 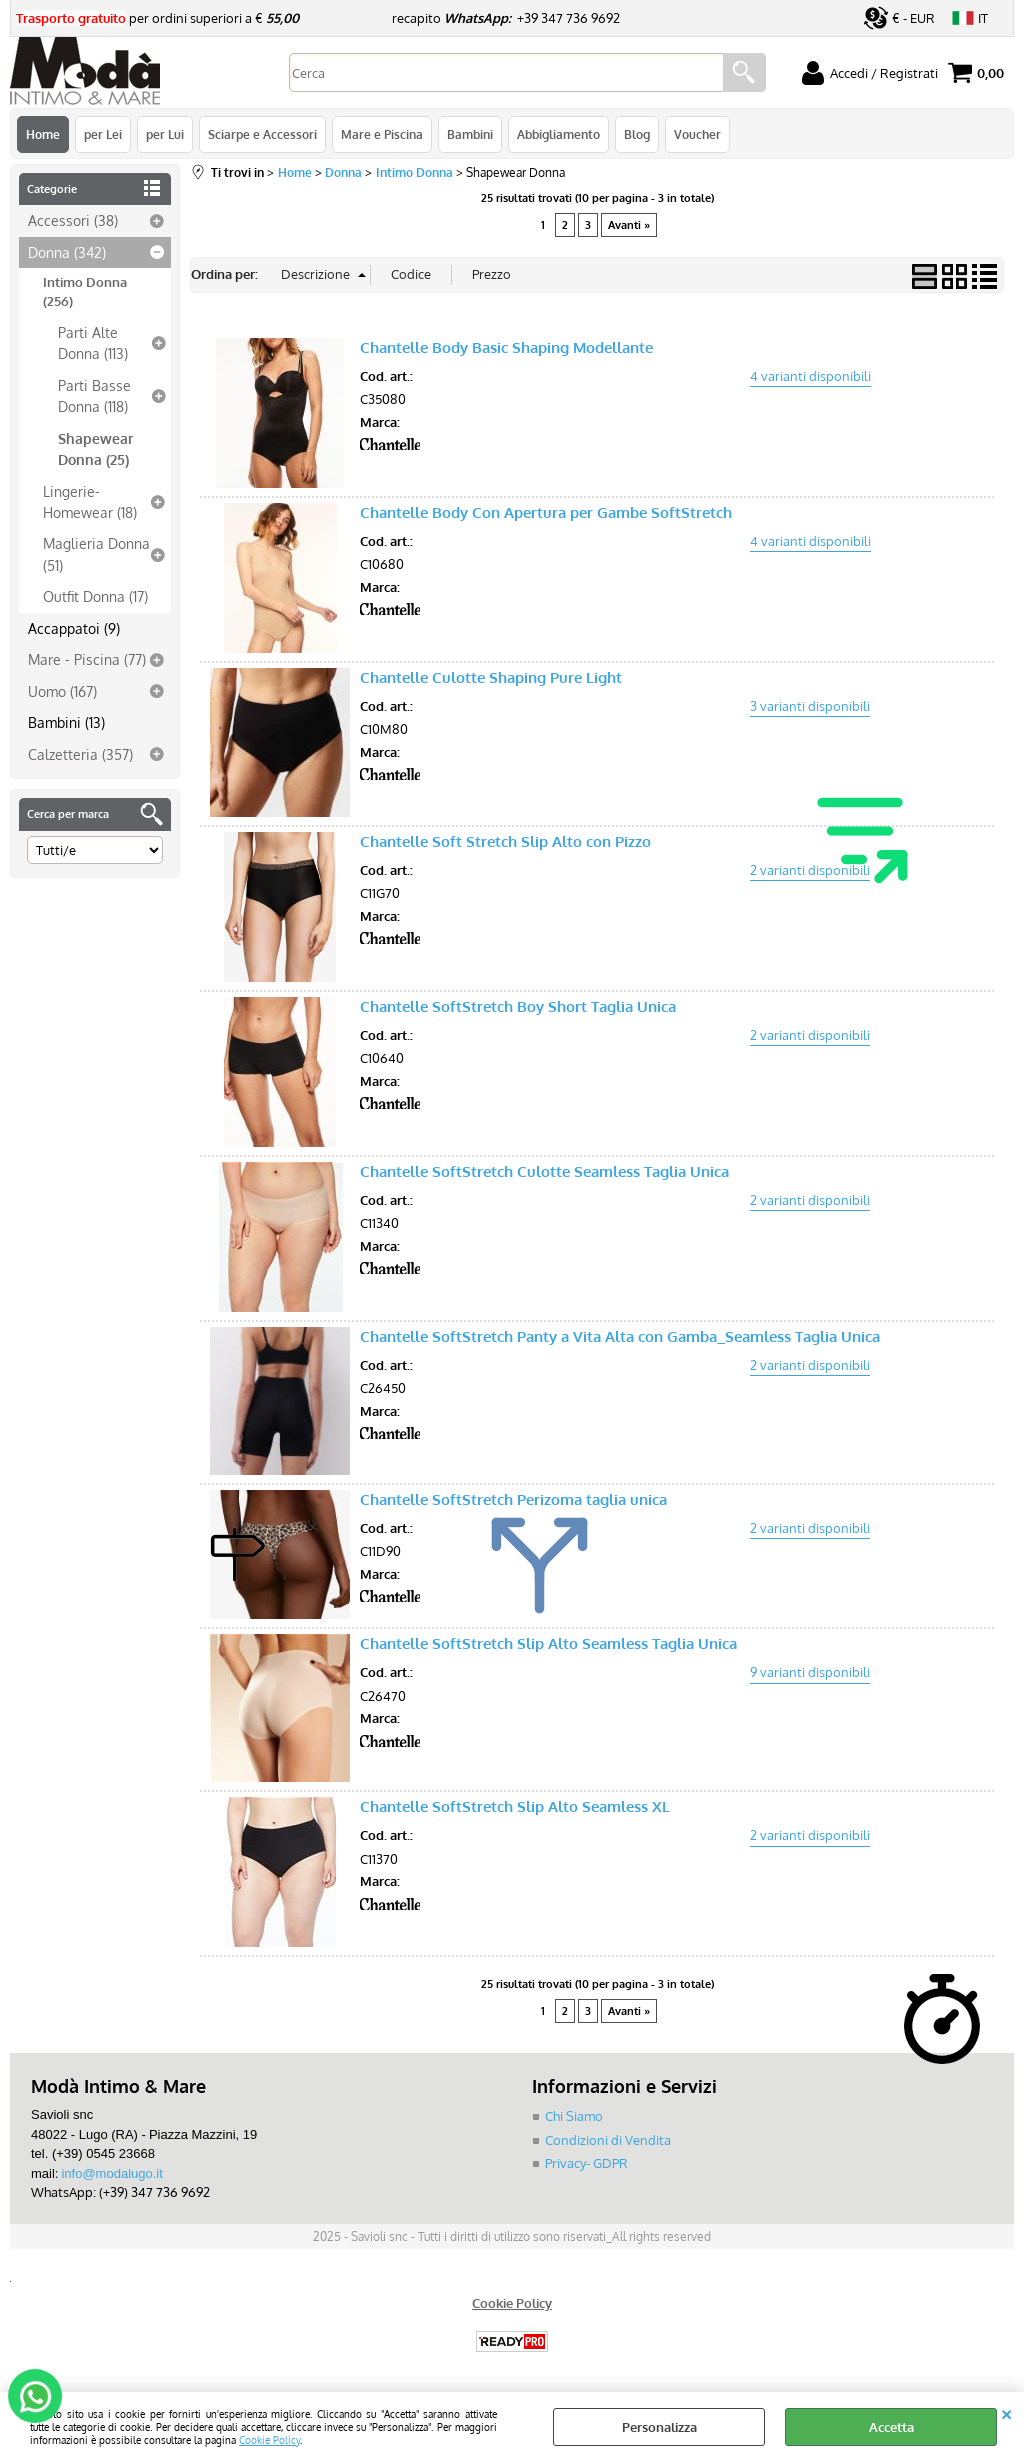 I want to click on start or stop a timer, so click(x=942, y=2019).